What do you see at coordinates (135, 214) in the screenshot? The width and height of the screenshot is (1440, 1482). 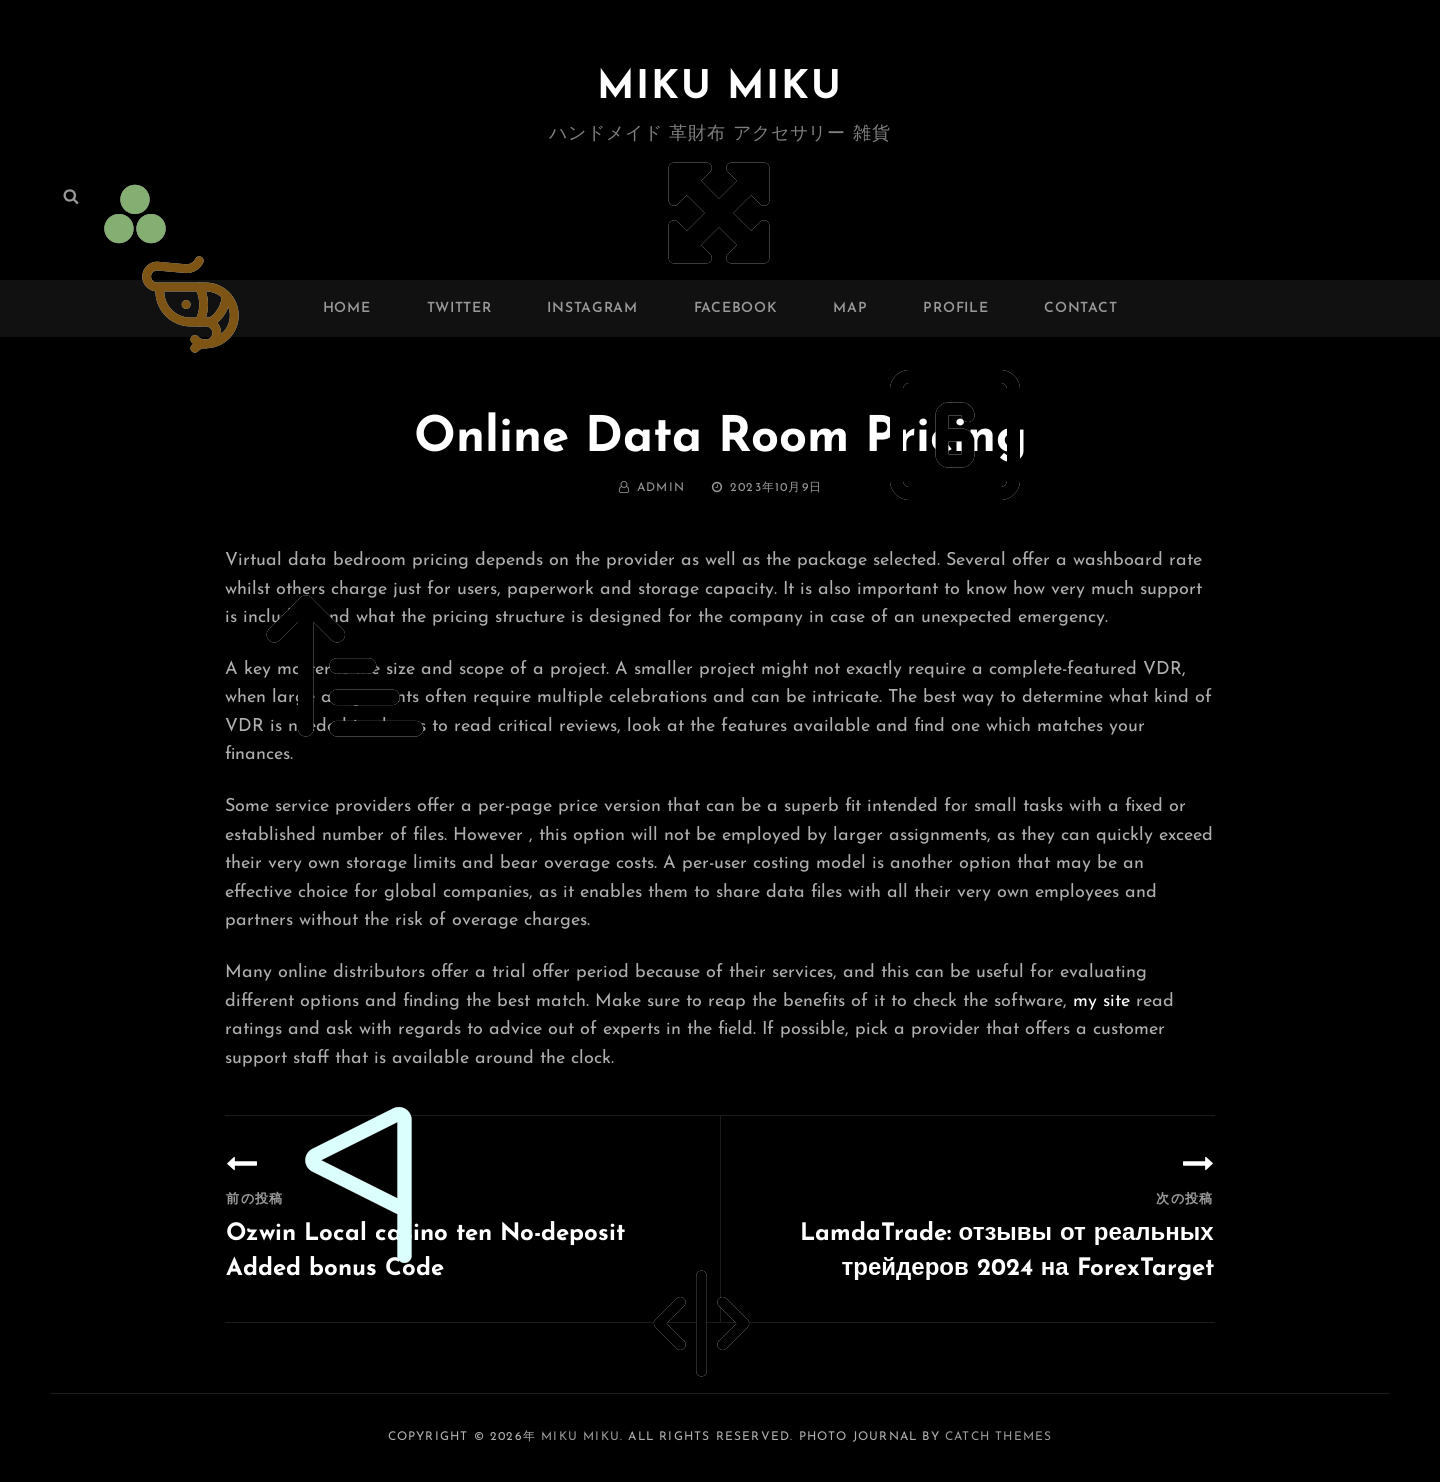 I see `view connected accounts or integrations` at bounding box center [135, 214].